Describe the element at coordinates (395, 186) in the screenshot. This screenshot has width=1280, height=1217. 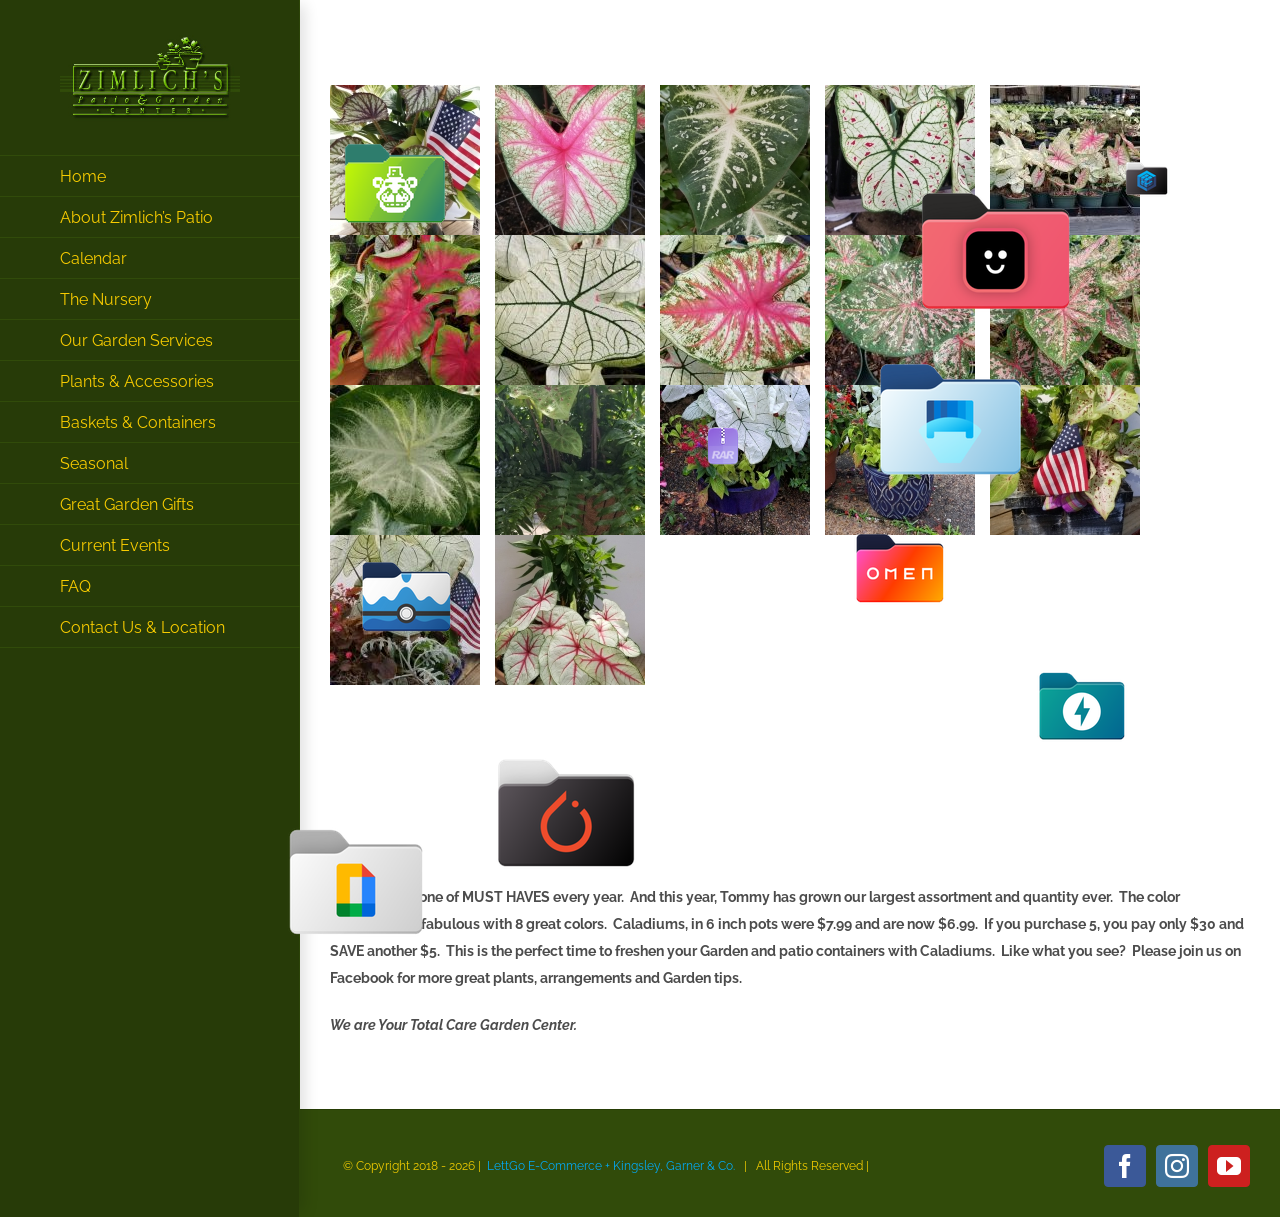
I see `open your Game Jolt games folder` at that location.